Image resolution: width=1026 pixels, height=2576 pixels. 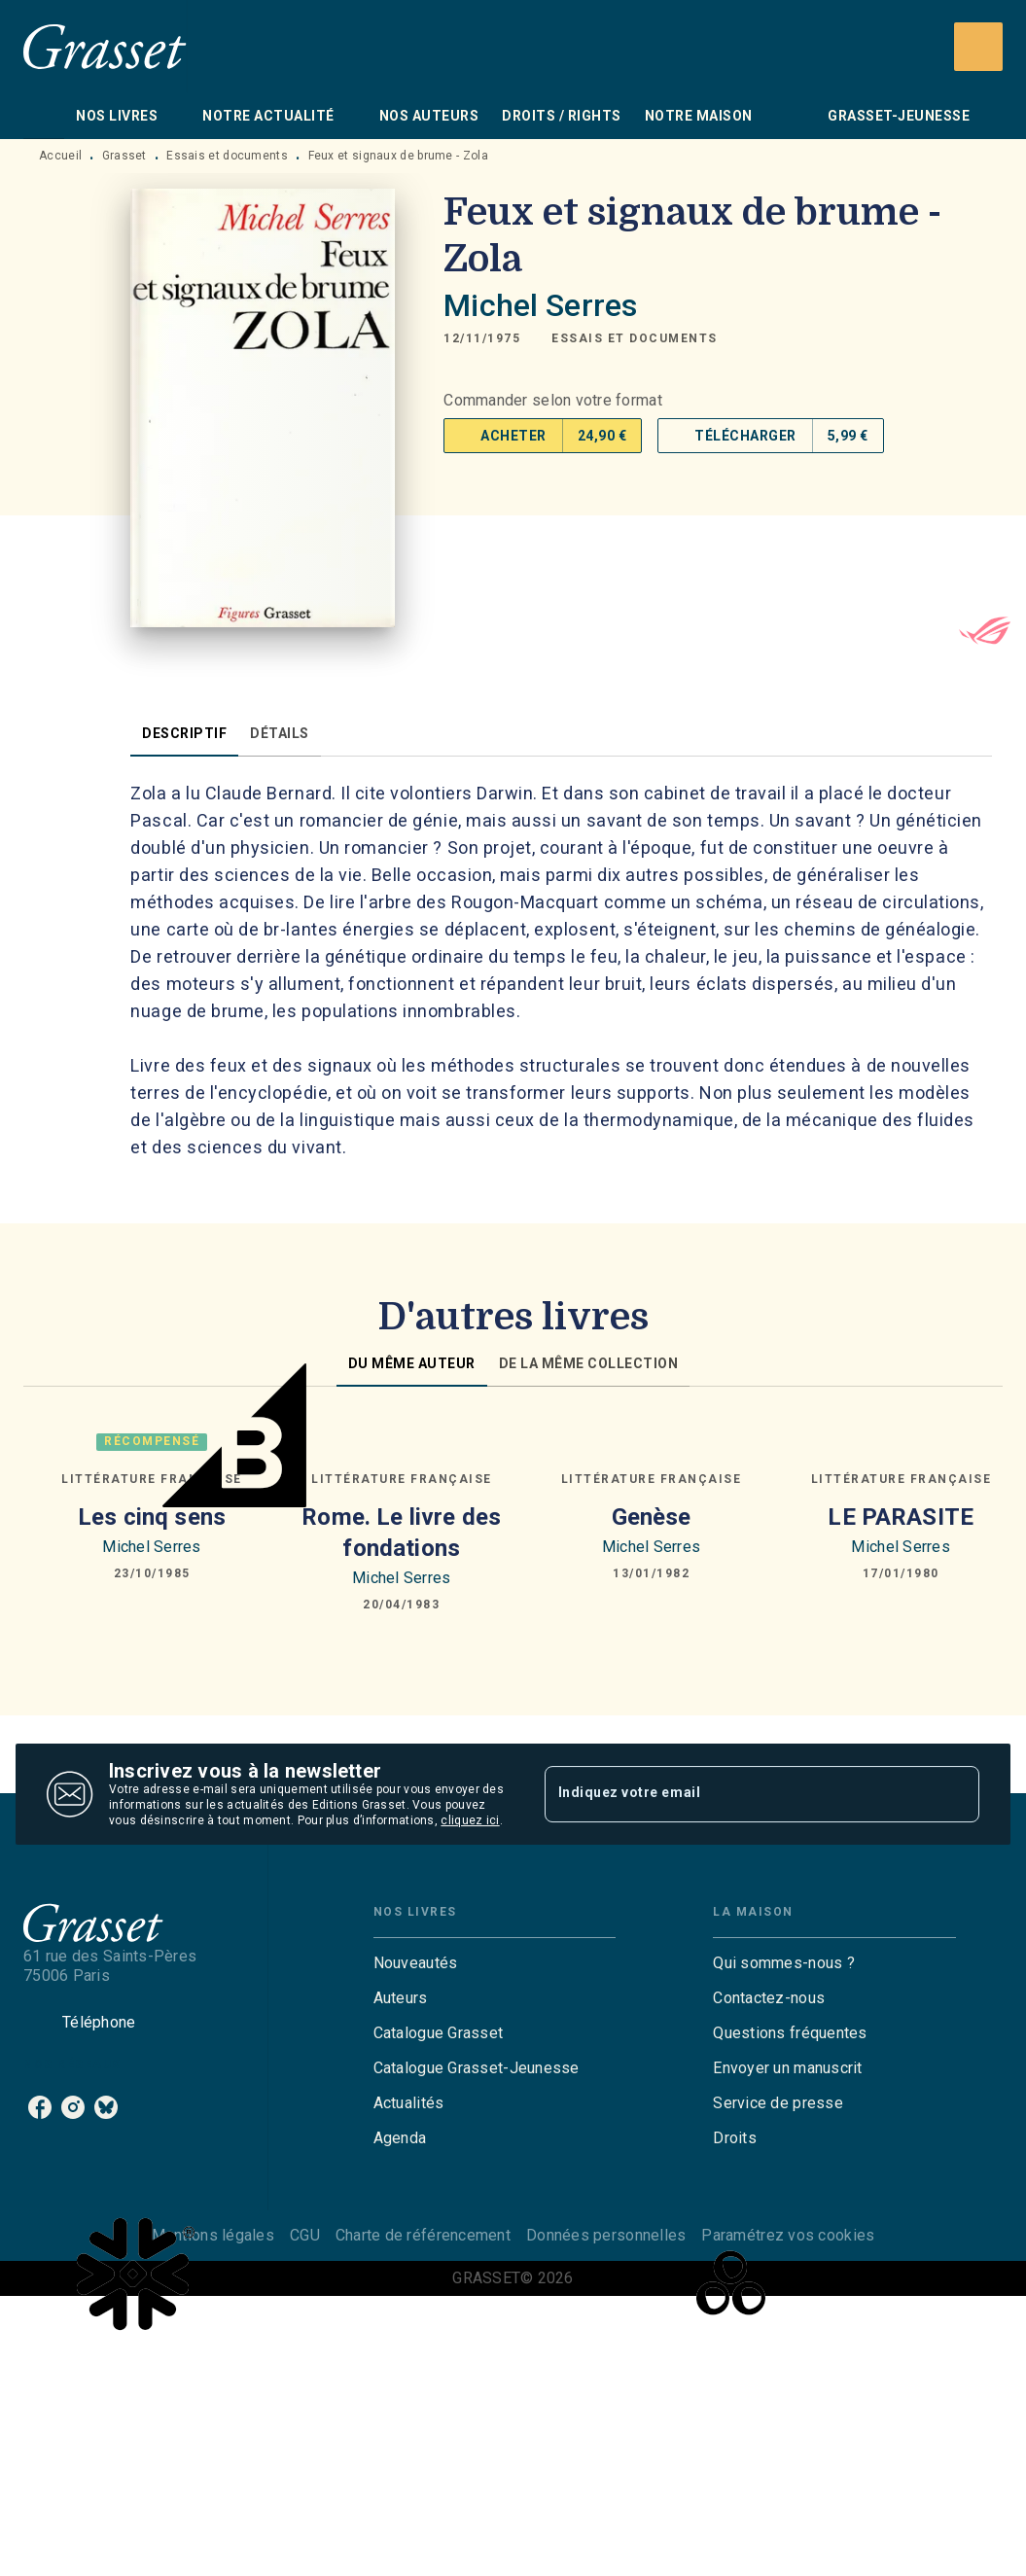 What do you see at coordinates (984, 630) in the screenshot?
I see `republic of gamers (ROG) brand logo` at bounding box center [984, 630].